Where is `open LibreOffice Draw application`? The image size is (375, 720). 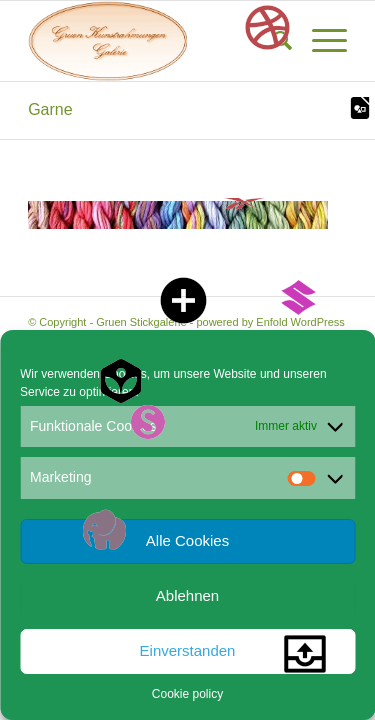
open LibreOffice Draw application is located at coordinates (360, 108).